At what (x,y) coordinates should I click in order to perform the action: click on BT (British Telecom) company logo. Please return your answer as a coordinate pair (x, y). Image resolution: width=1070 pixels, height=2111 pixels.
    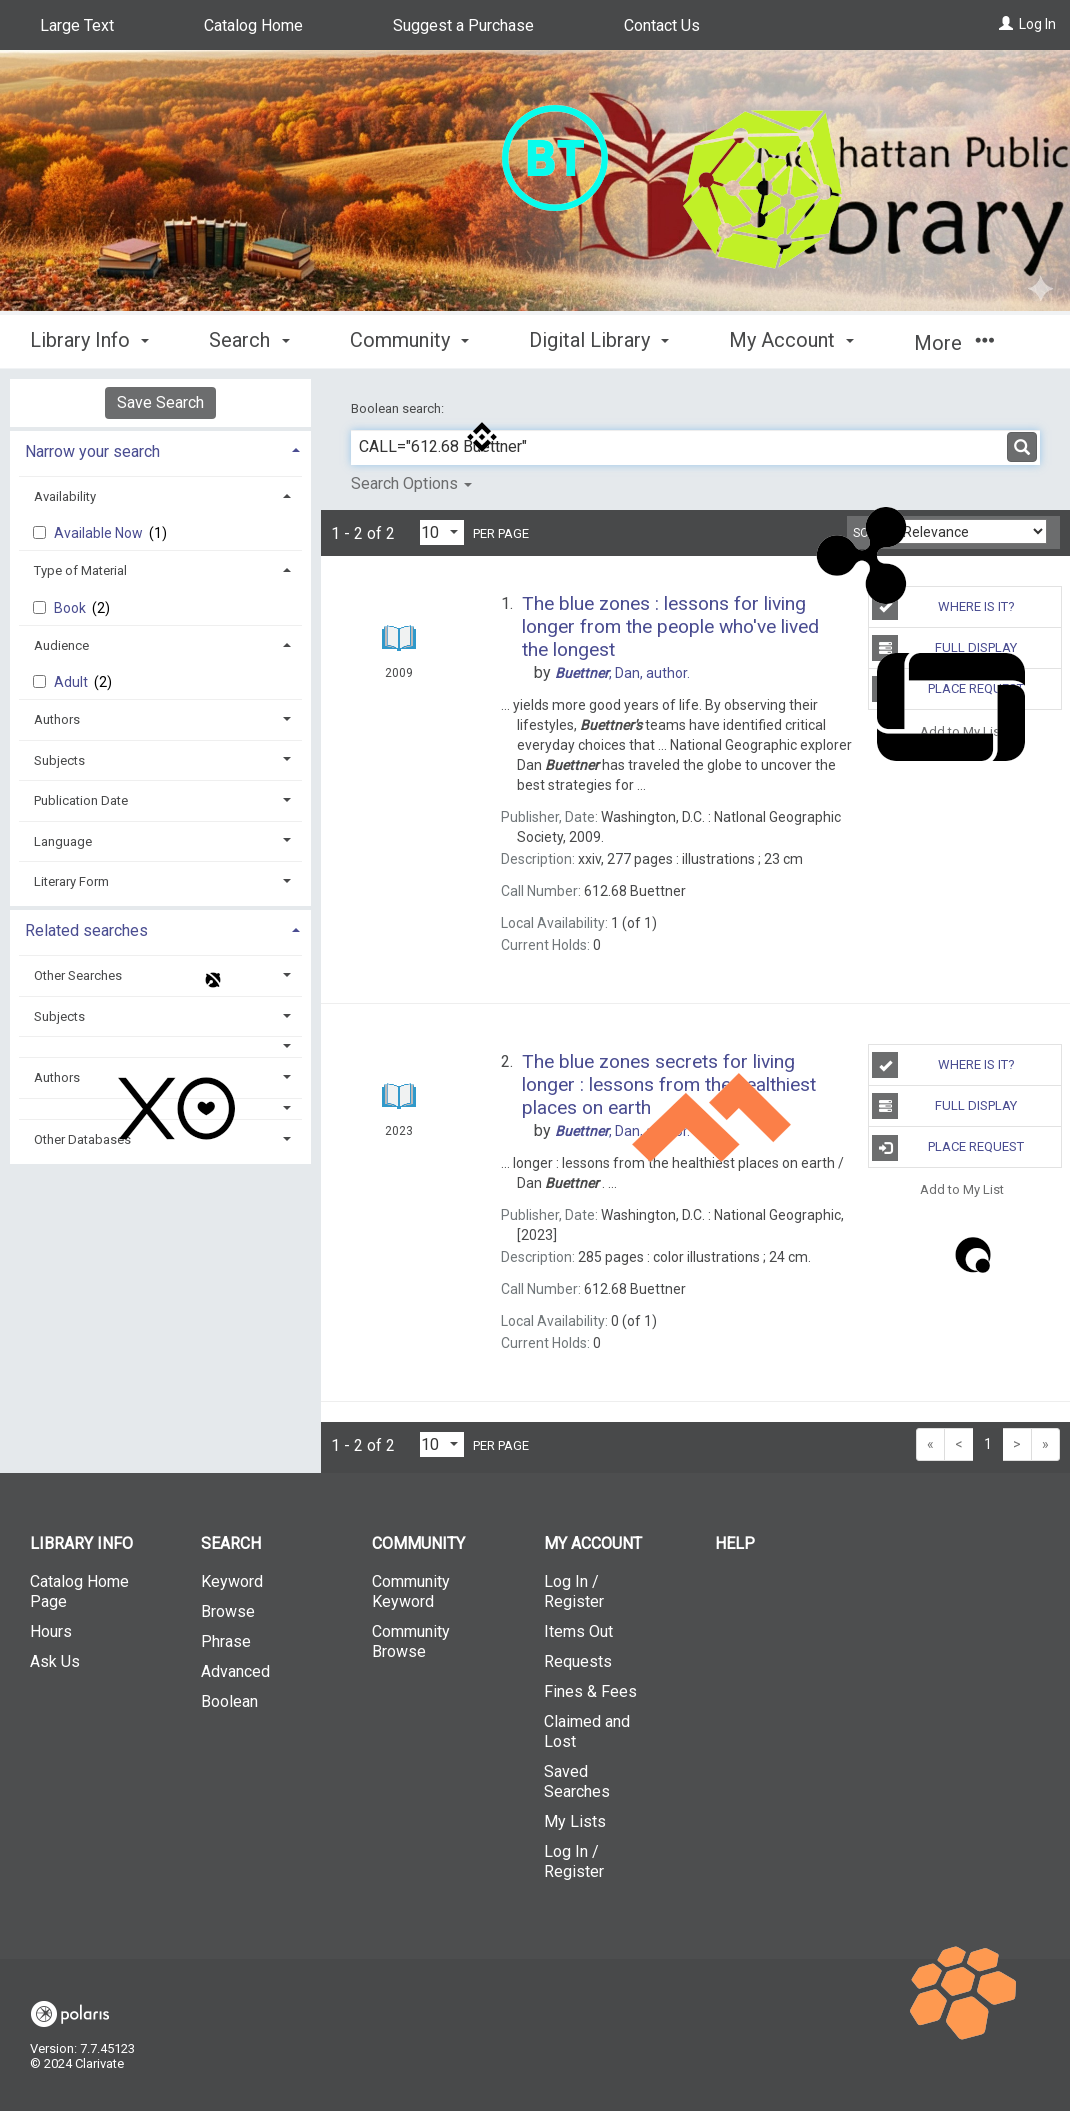
    Looking at the image, I should click on (555, 158).